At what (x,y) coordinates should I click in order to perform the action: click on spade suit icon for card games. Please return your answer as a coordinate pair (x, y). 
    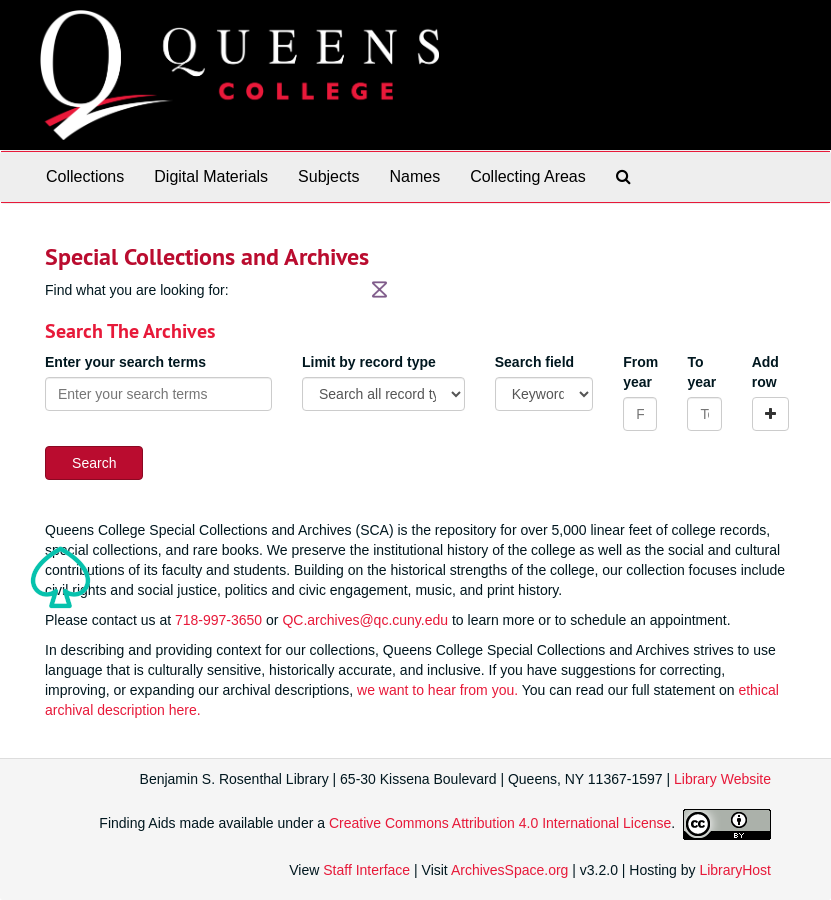
    Looking at the image, I should click on (60, 578).